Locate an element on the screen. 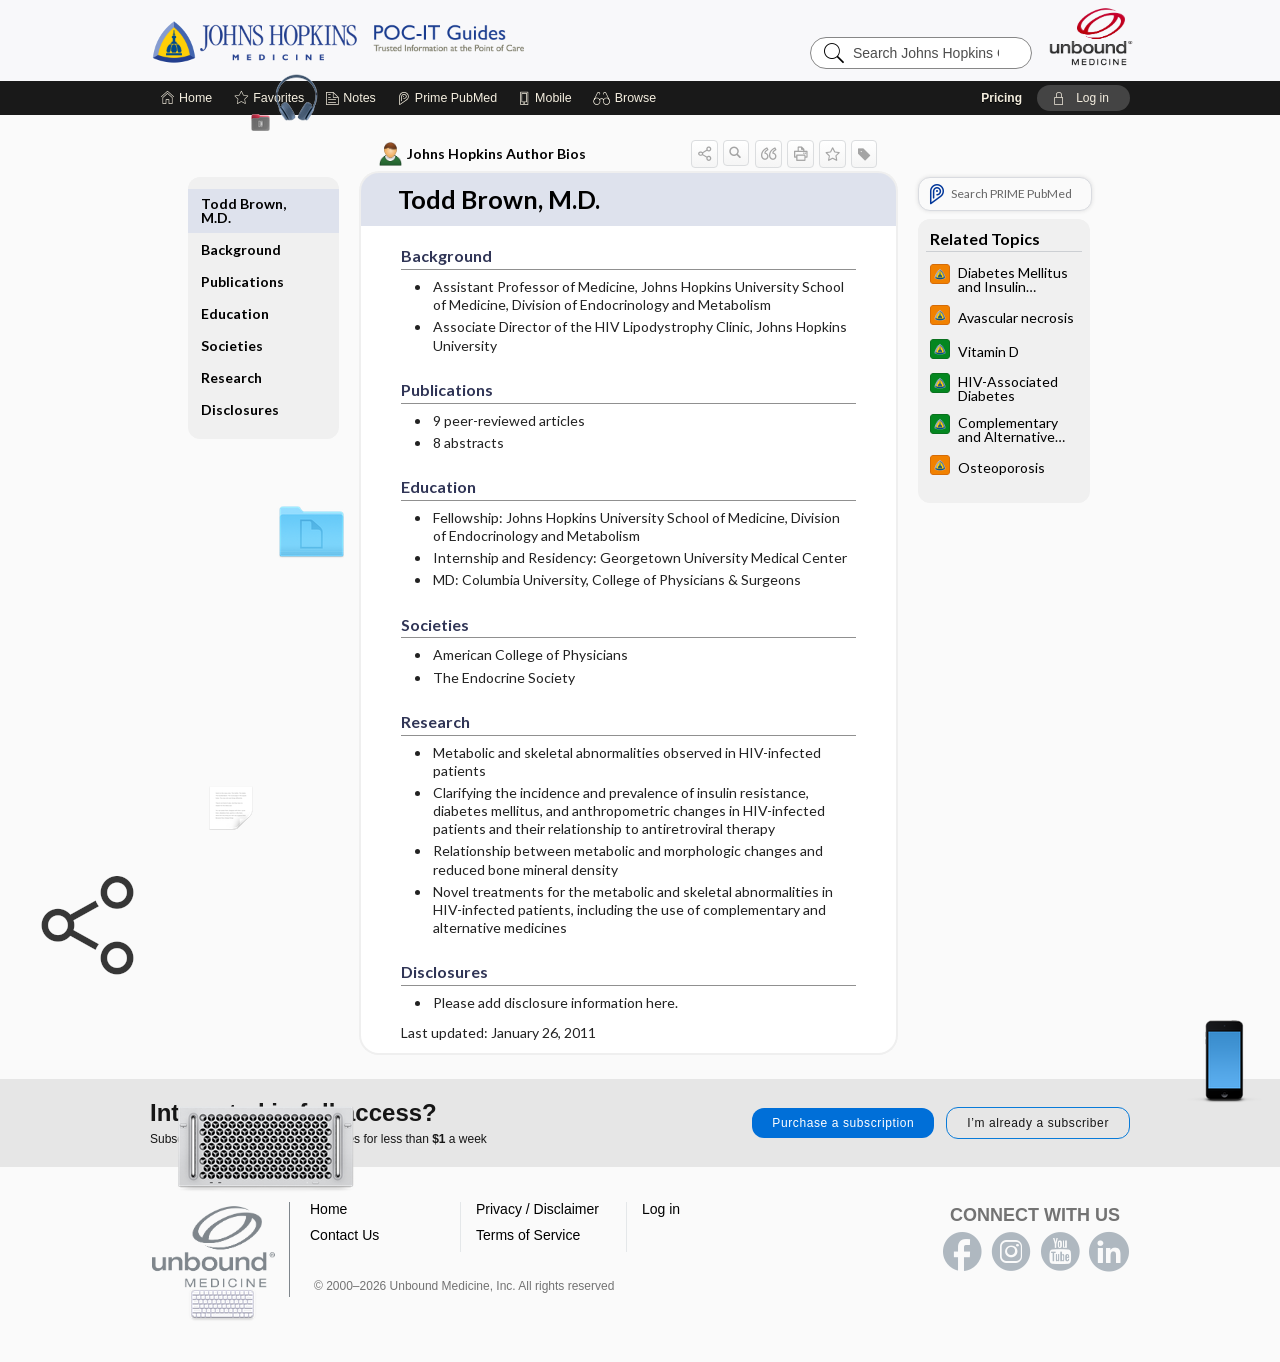  open your documents folder is located at coordinates (311, 531).